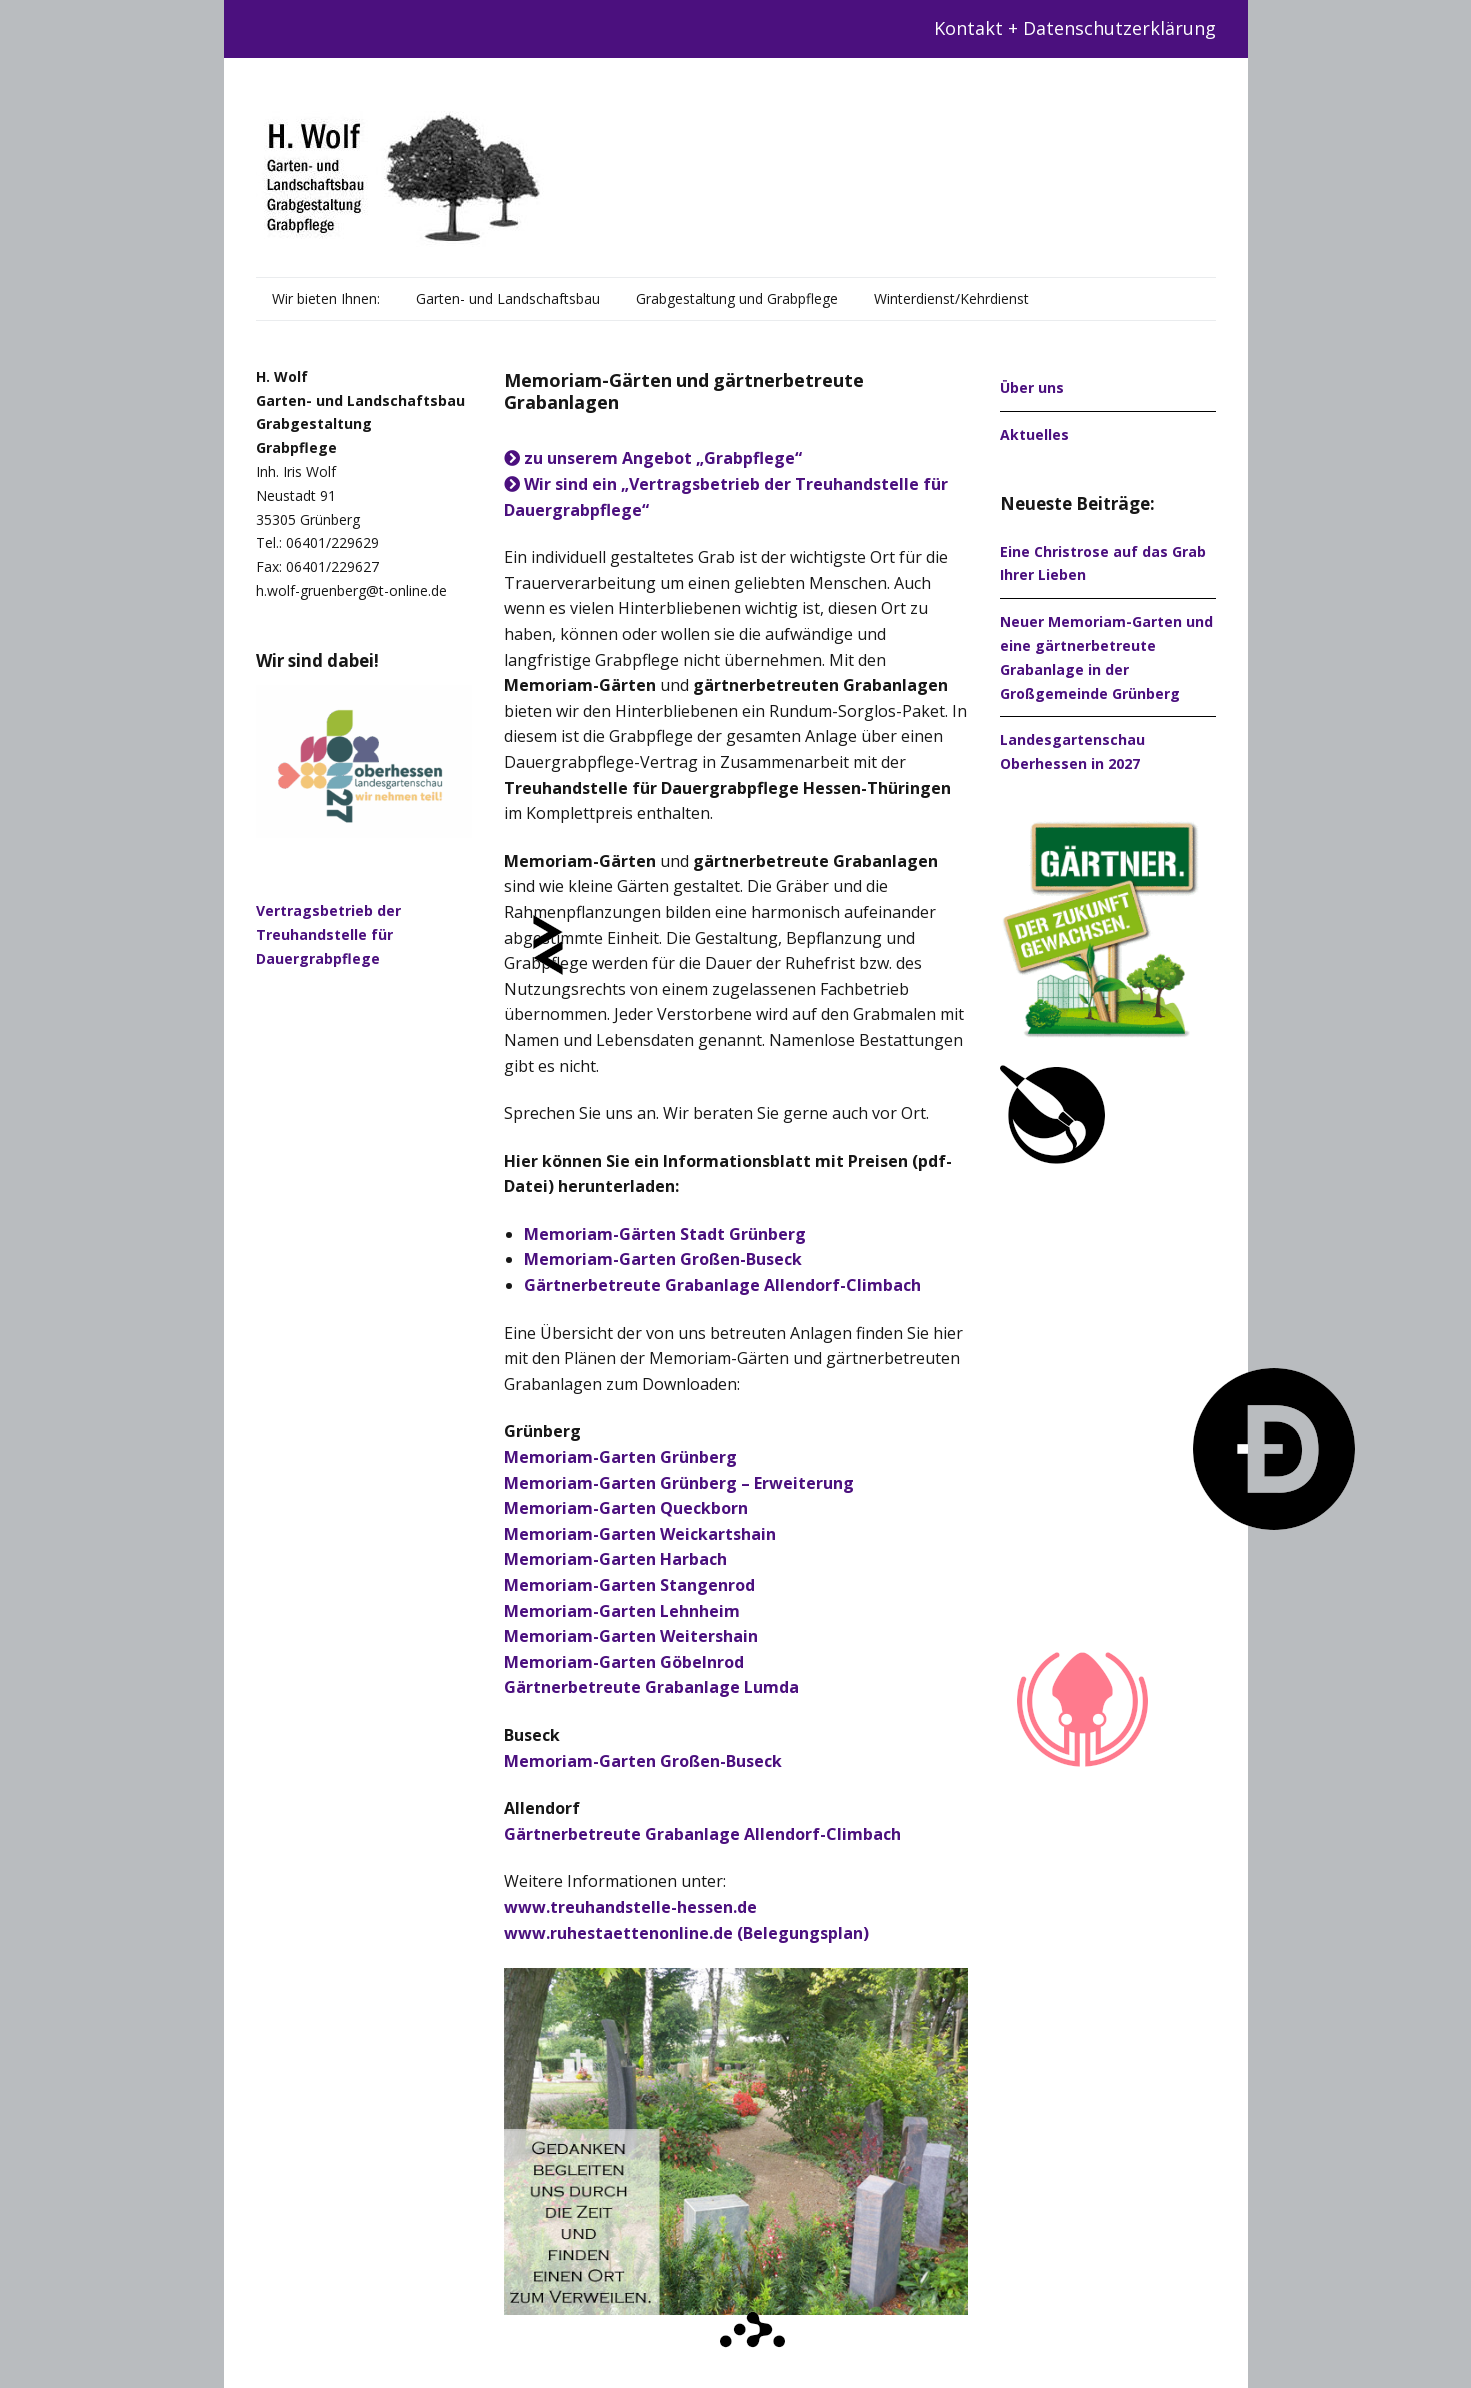 The image size is (1471, 2388). I want to click on react router library logo, so click(752, 2329).